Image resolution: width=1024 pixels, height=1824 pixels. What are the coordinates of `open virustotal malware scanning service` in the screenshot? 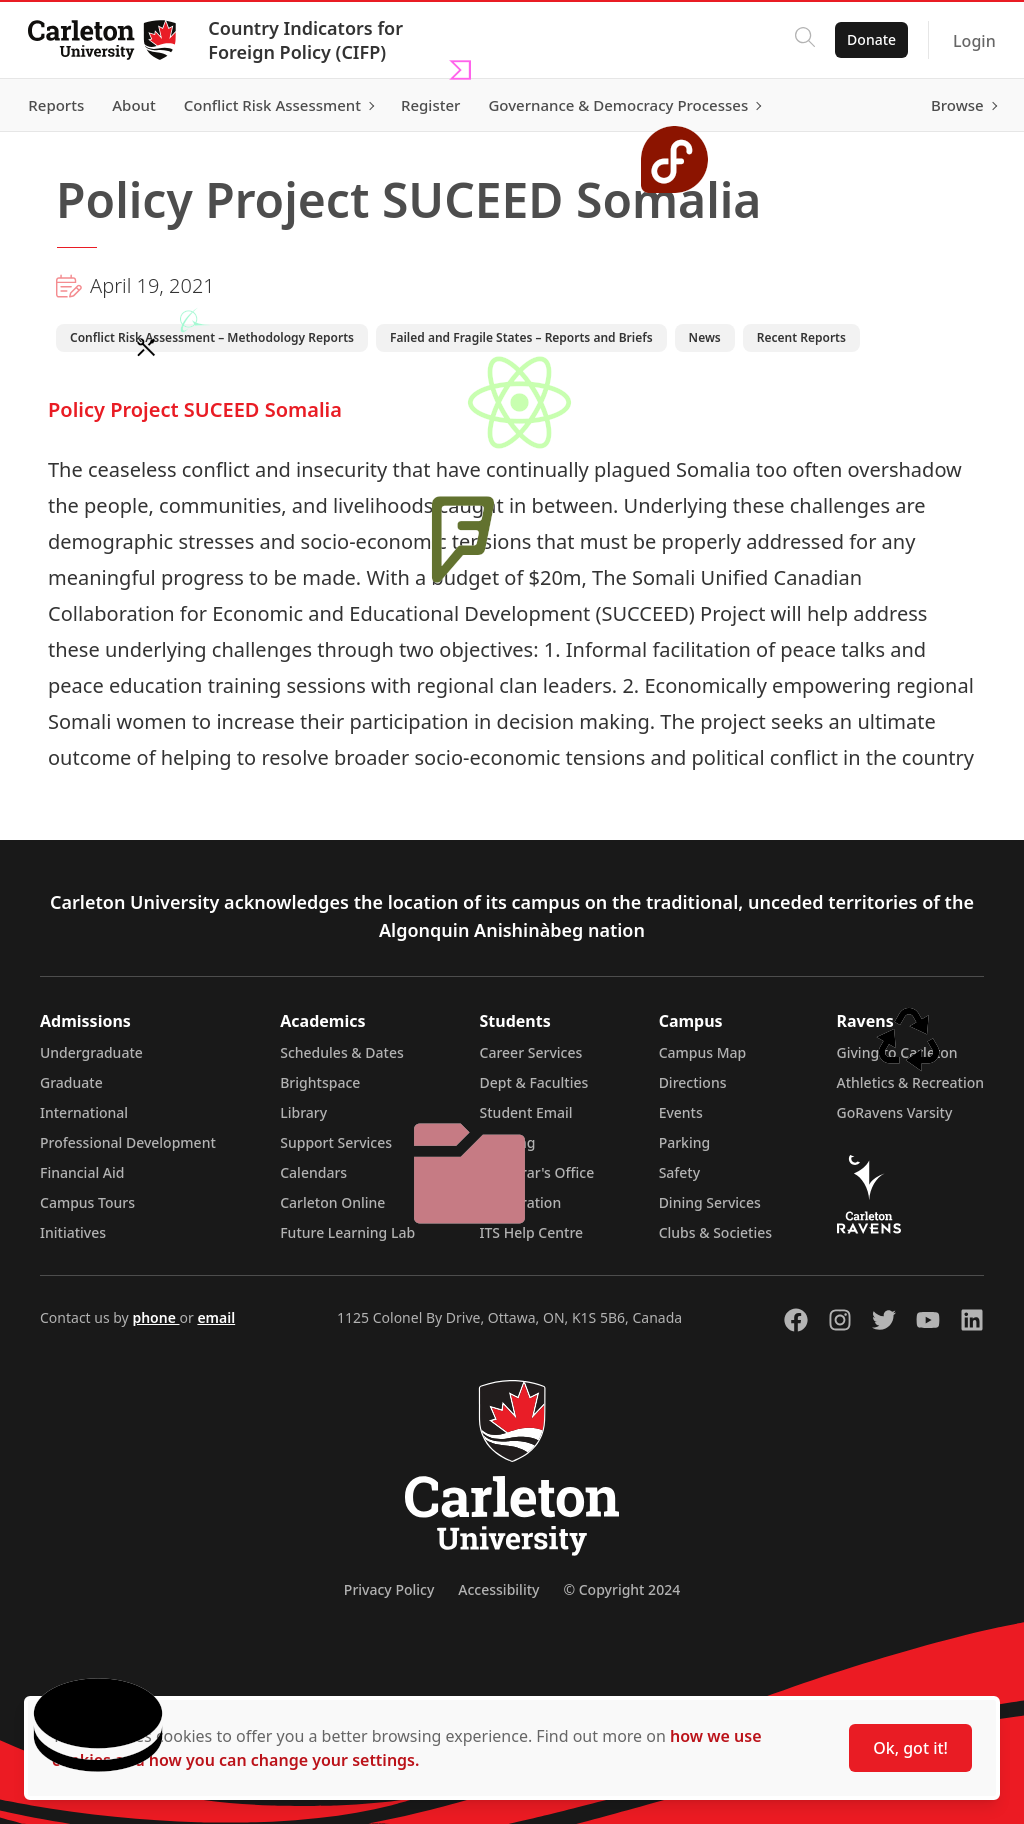 It's located at (460, 70).